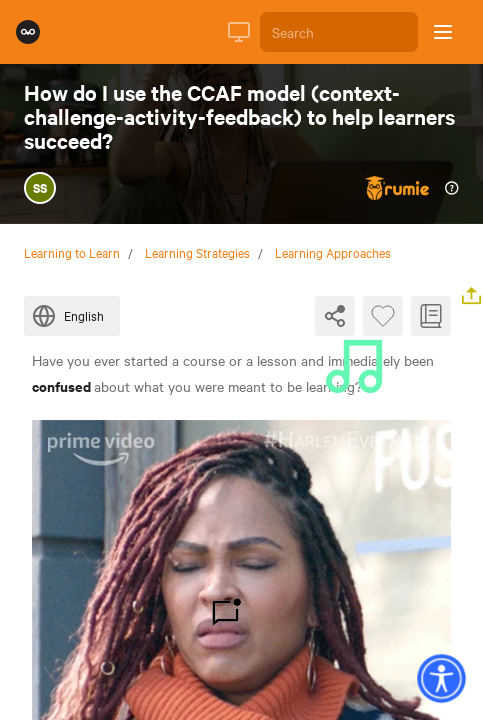  Describe the element at coordinates (225, 612) in the screenshot. I see `indicates unread messages in chat` at that location.